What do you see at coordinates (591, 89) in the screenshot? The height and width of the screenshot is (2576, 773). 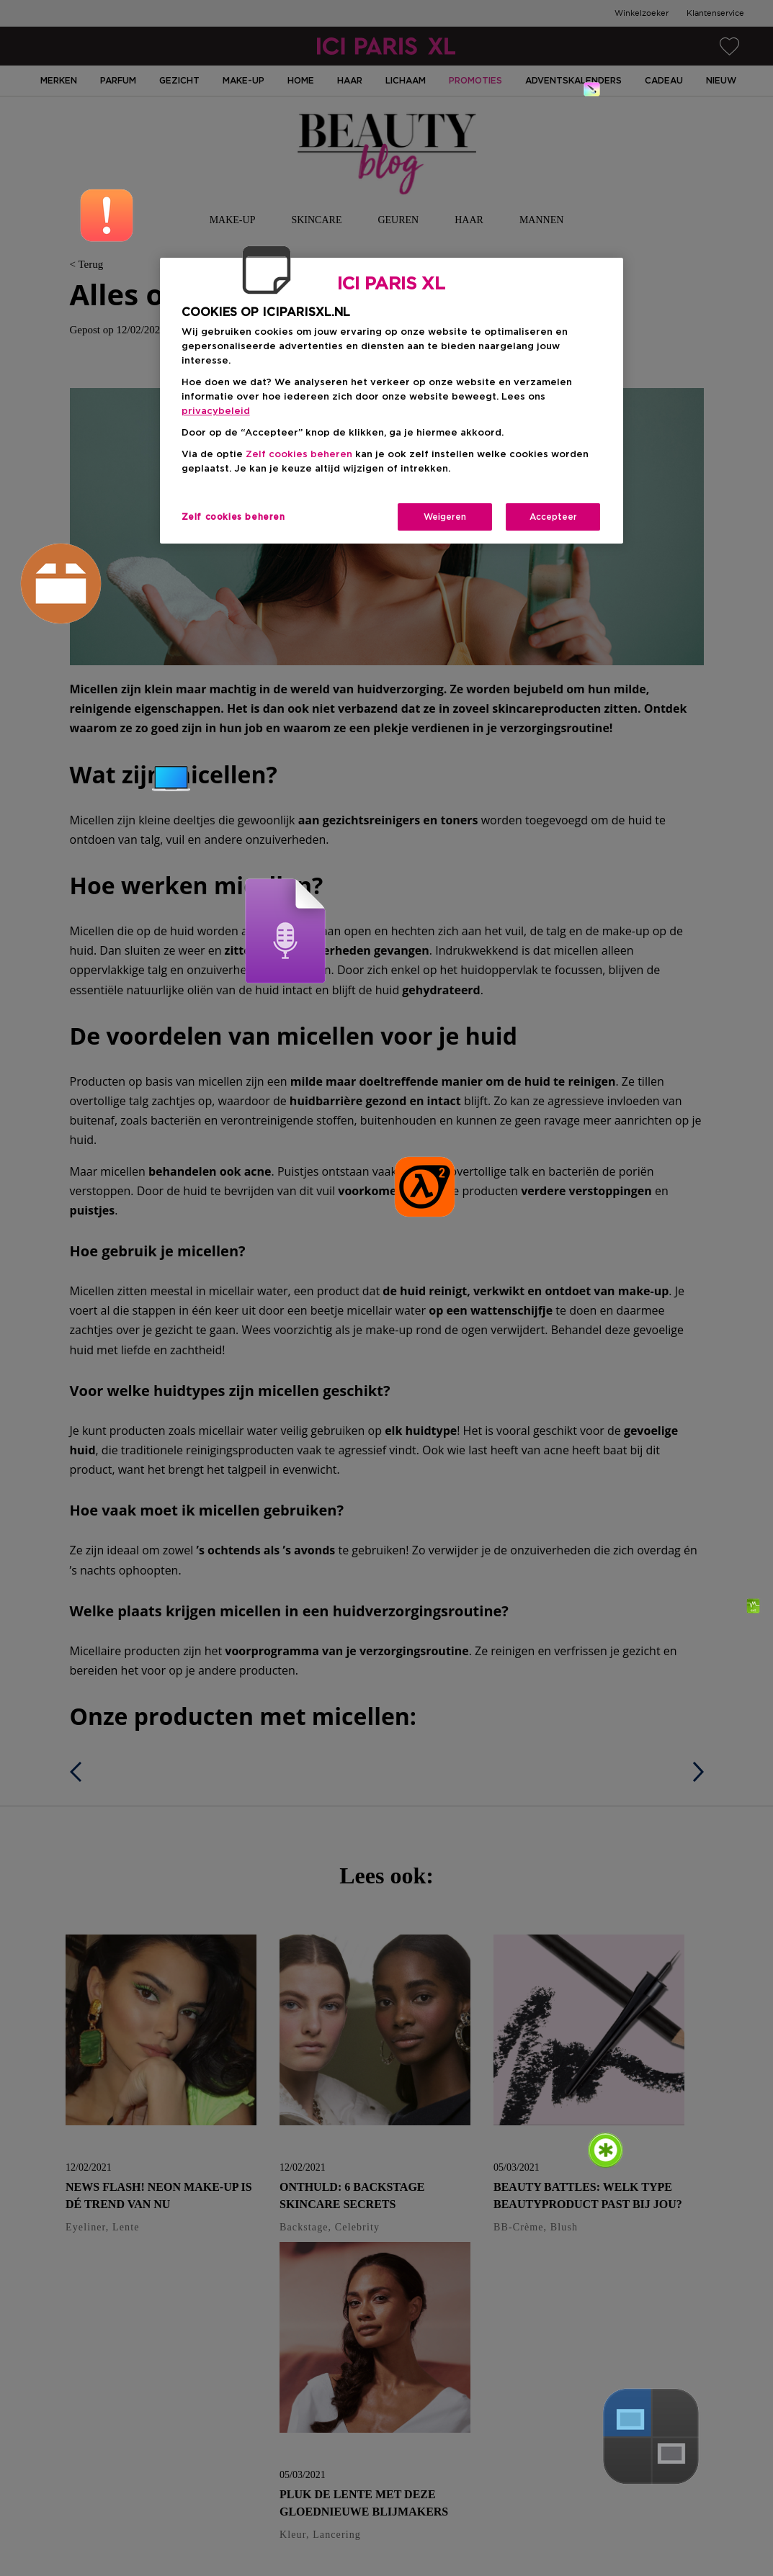 I see `open a Krita project file` at bounding box center [591, 89].